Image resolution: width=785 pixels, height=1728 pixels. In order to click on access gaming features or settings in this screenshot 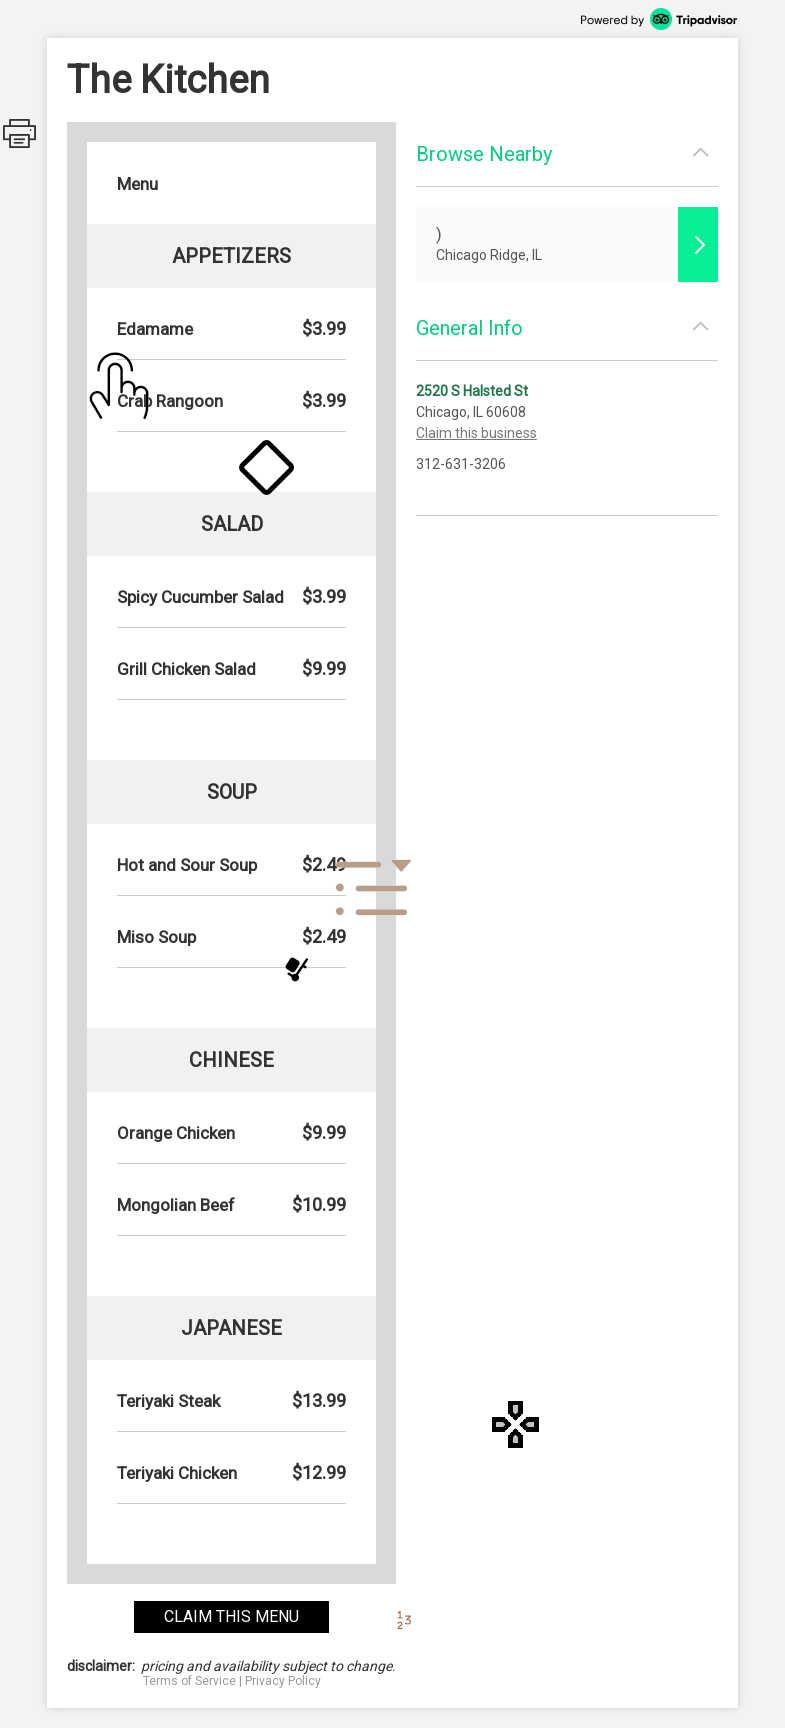, I will do `click(515, 1424)`.